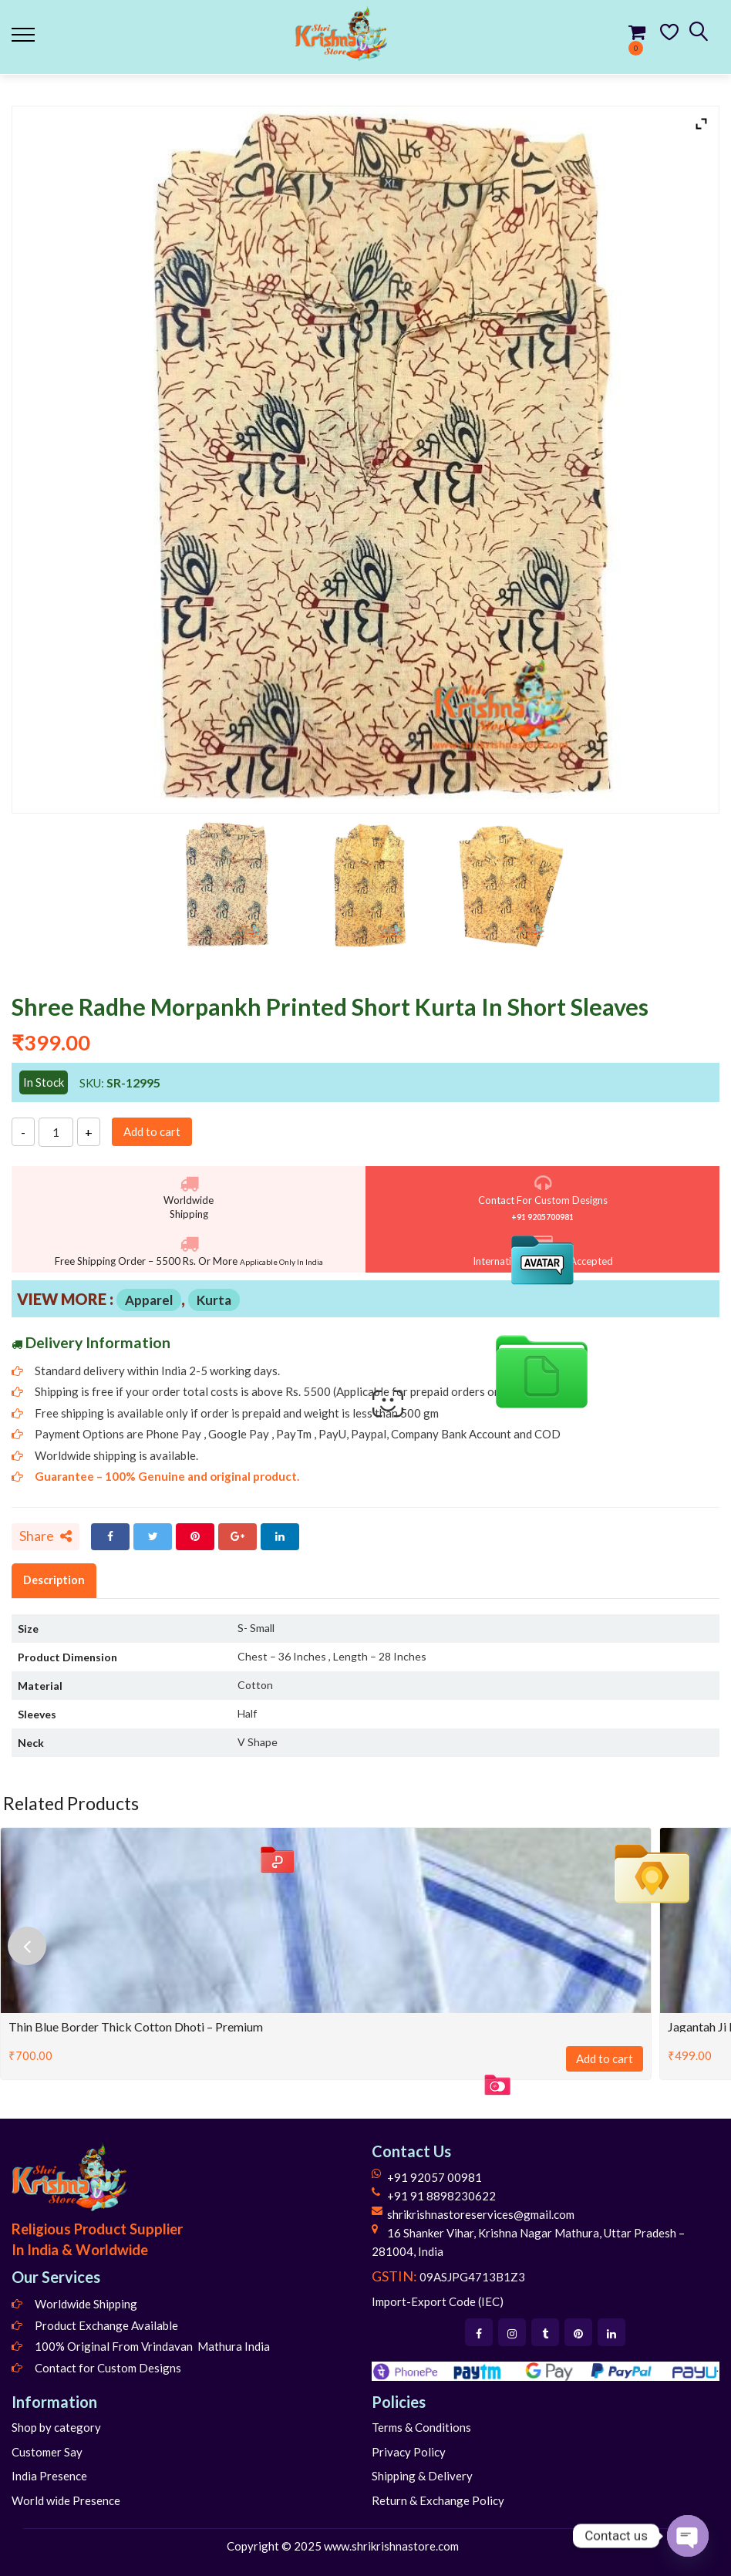 The image size is (731, 2576). Describe the element at coordinates (541, 1371) in the screenshot. I see `open documents folder` at that location.